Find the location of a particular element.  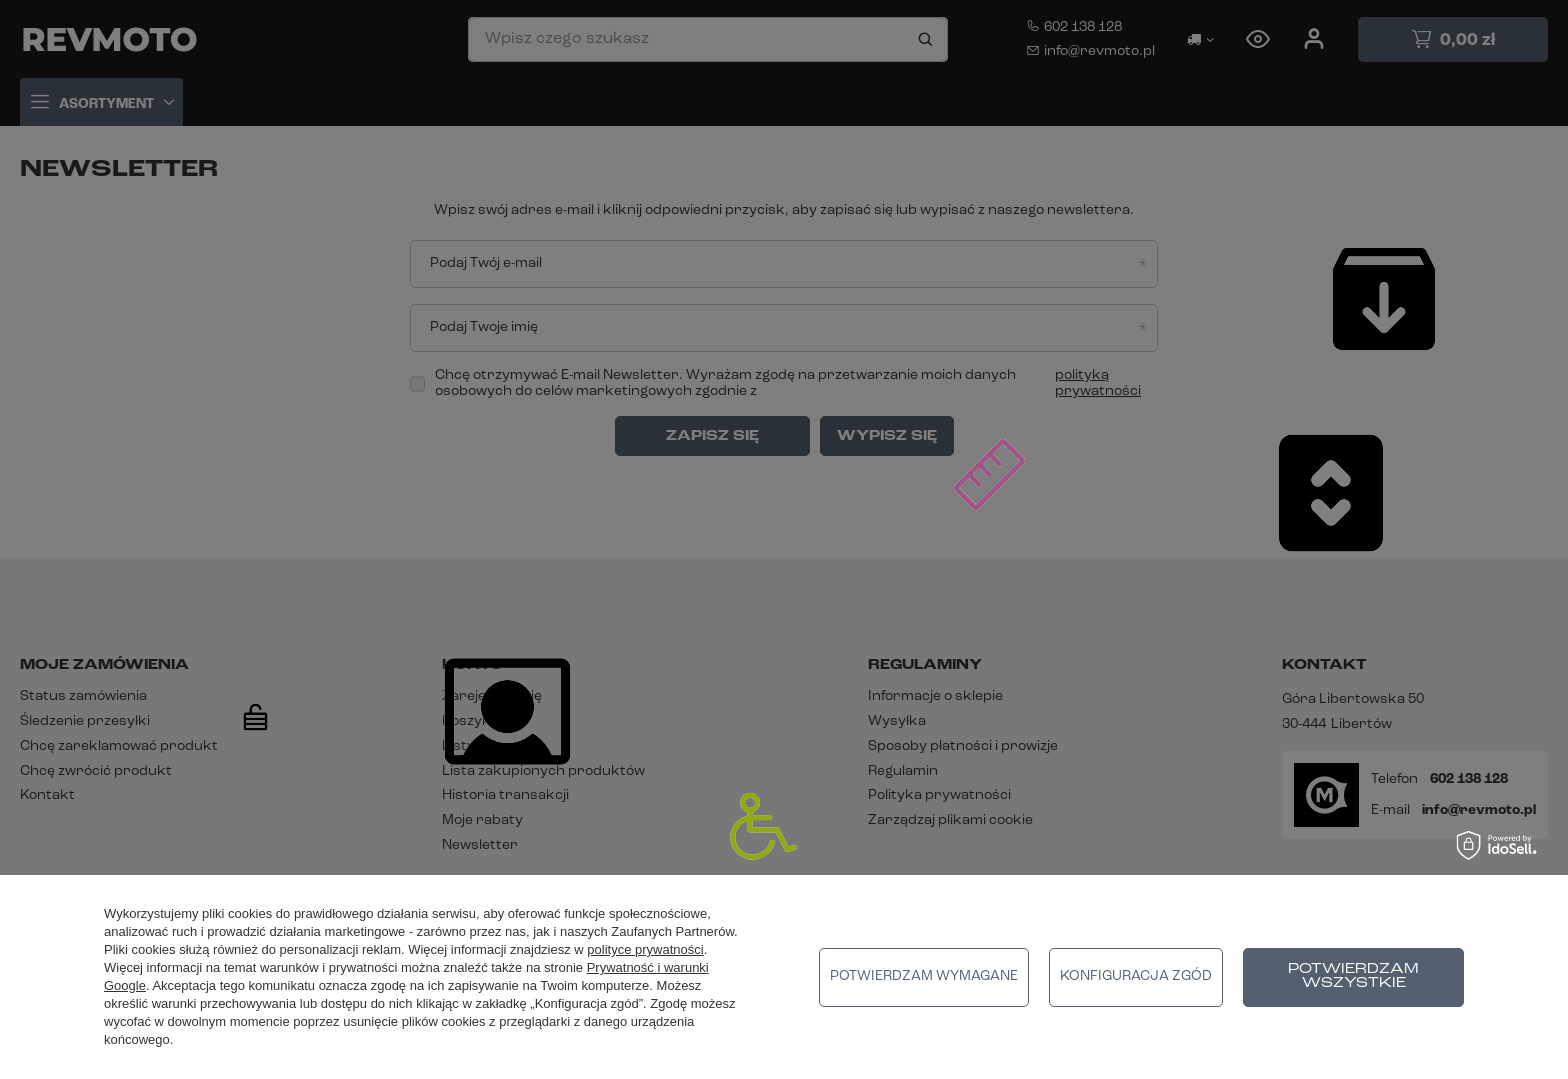

access measurement tools is located at coordinates (989, 474).